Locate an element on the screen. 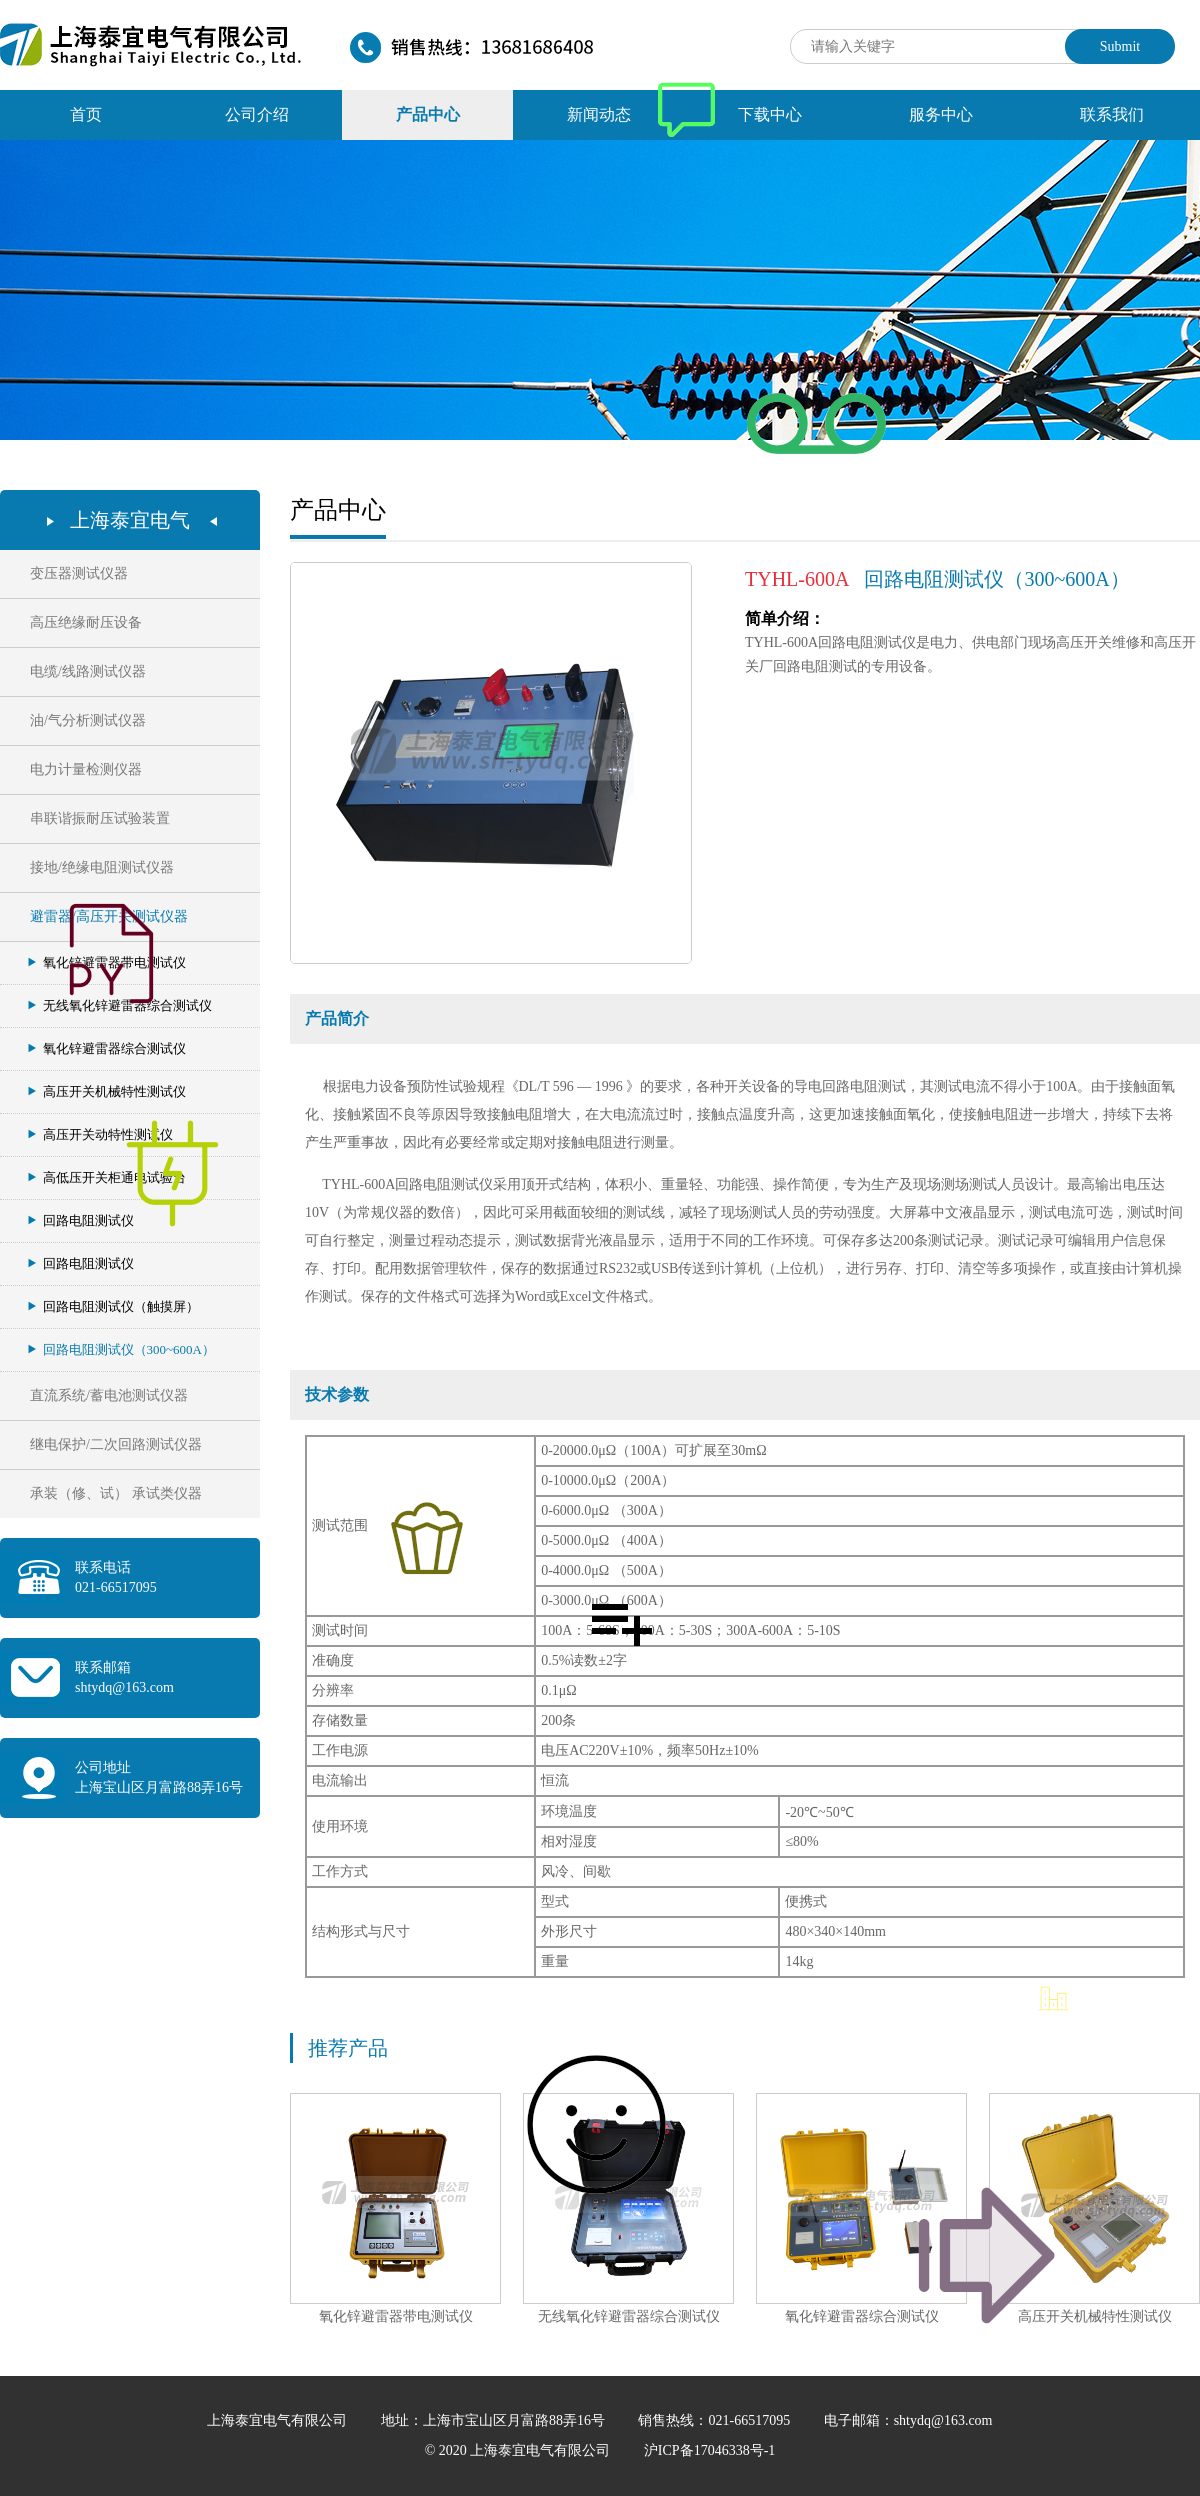 The width and height of the screenshot is (1200, 2496). view city or urban locations is located at coordinates (1053, 1998).